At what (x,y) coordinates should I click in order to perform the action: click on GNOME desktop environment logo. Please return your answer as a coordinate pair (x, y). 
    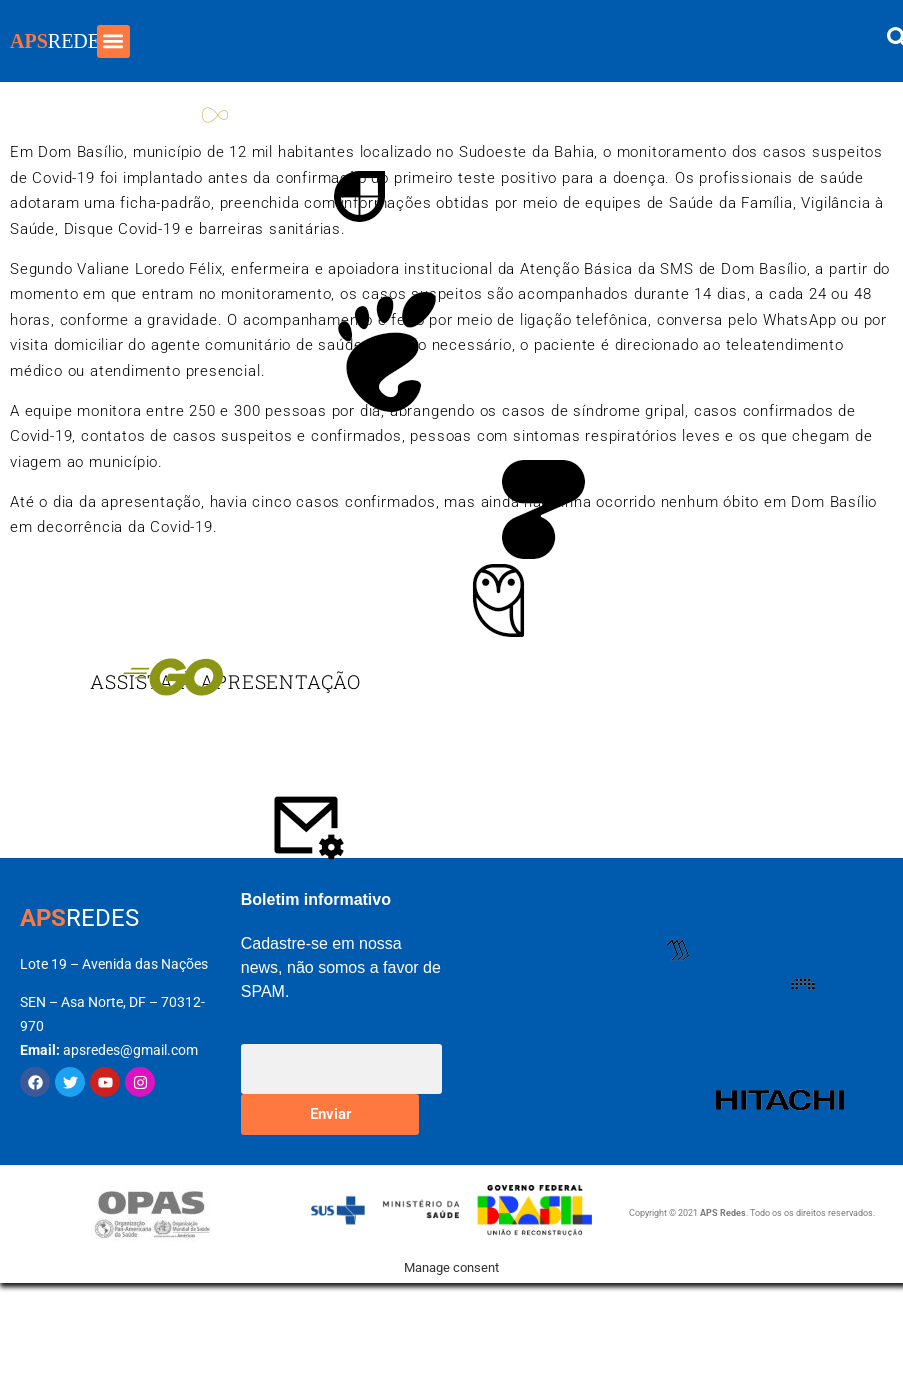
    Looking at the image, I should click on (387, 352).